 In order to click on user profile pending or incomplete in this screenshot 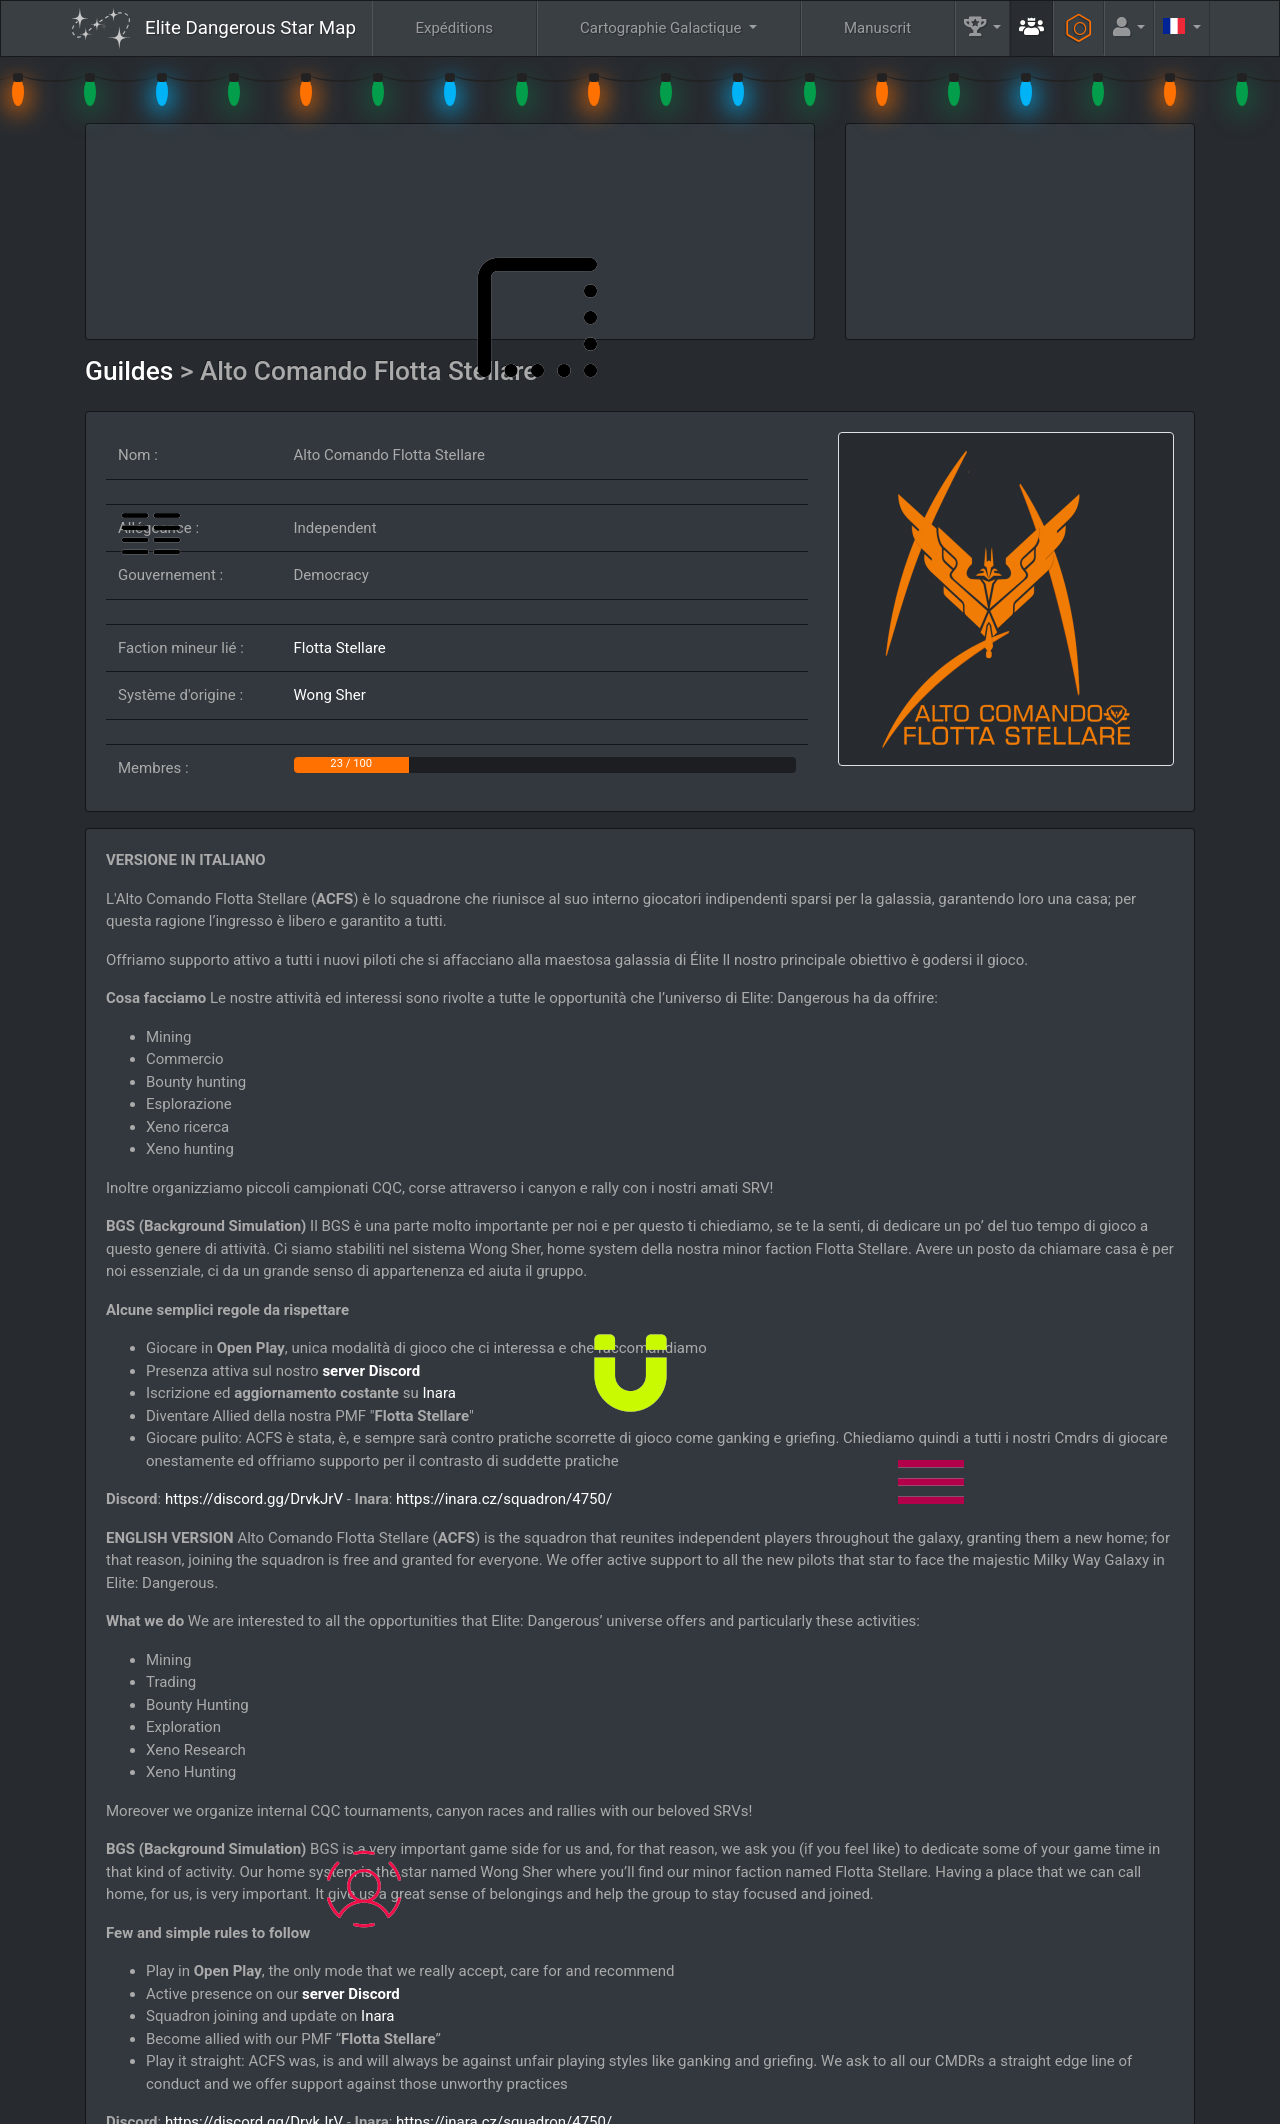, I will do `click(364, 1889)`.